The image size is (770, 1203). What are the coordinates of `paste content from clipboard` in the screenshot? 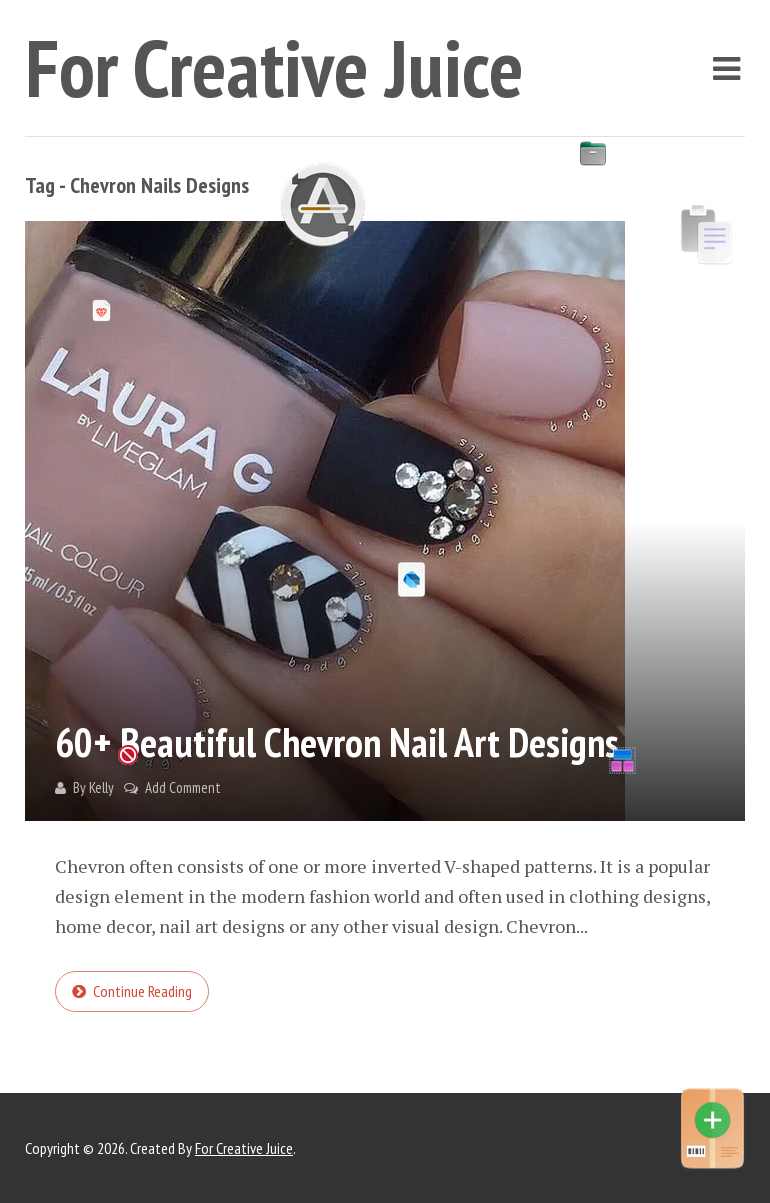 It's located at (706, 234).